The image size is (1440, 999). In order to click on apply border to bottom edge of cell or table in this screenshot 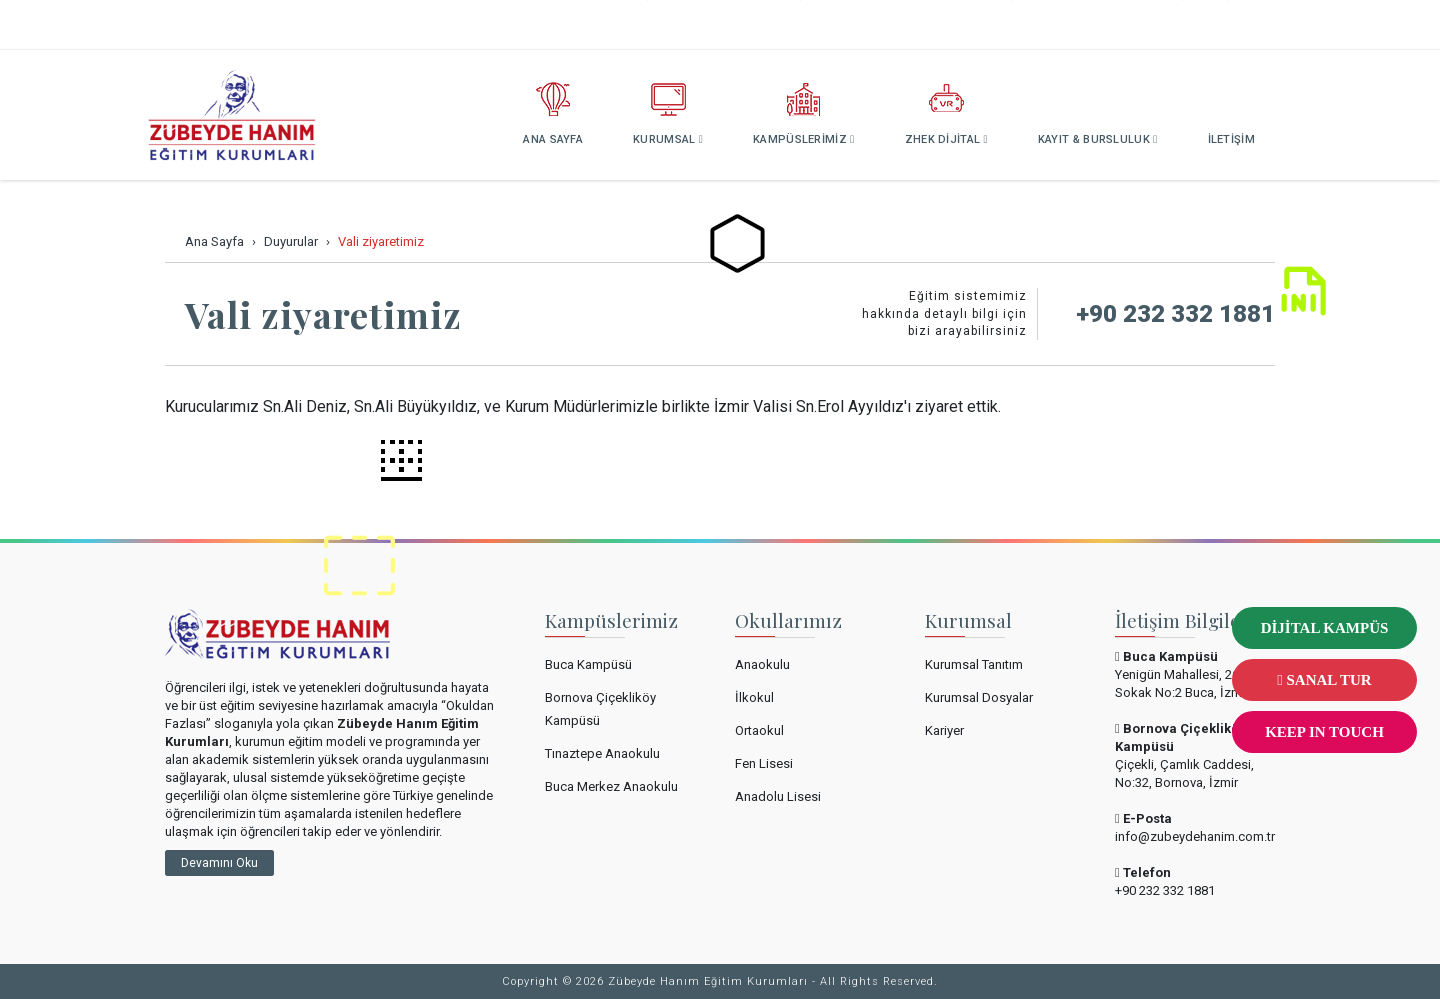, I will do `click(401, 460)`.